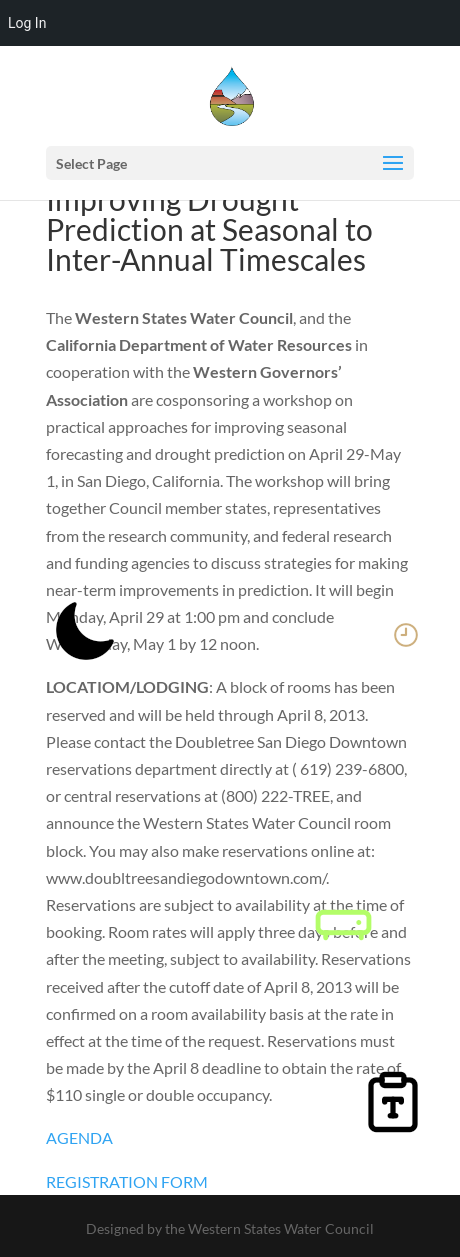  What do you see at coordinates (406, 635) in the screenshot?
I see `view current time` at bounding box center [406, 635].